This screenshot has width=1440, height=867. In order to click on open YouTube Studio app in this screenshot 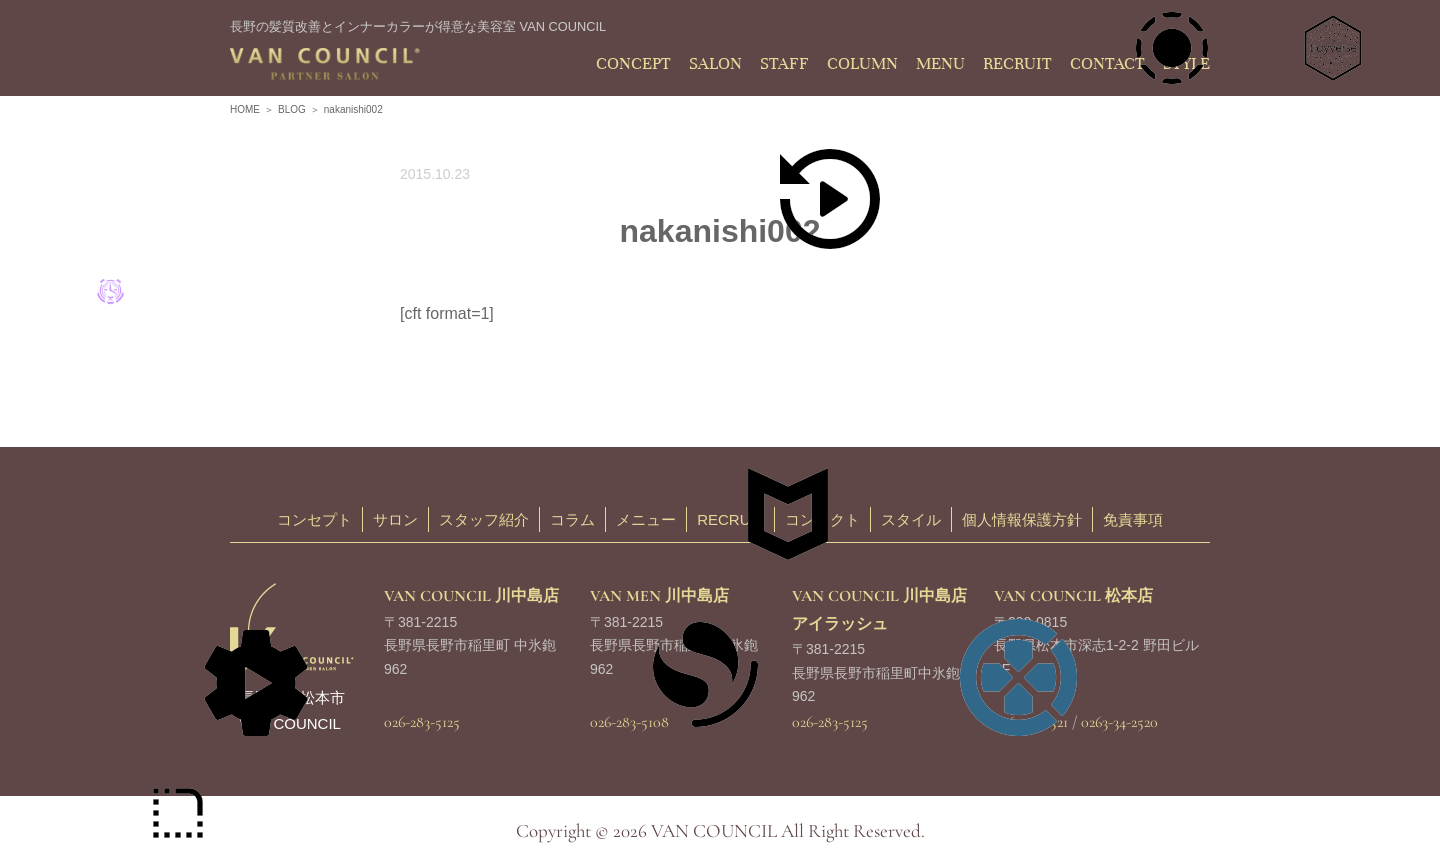, I will do `click(256, 683)`.